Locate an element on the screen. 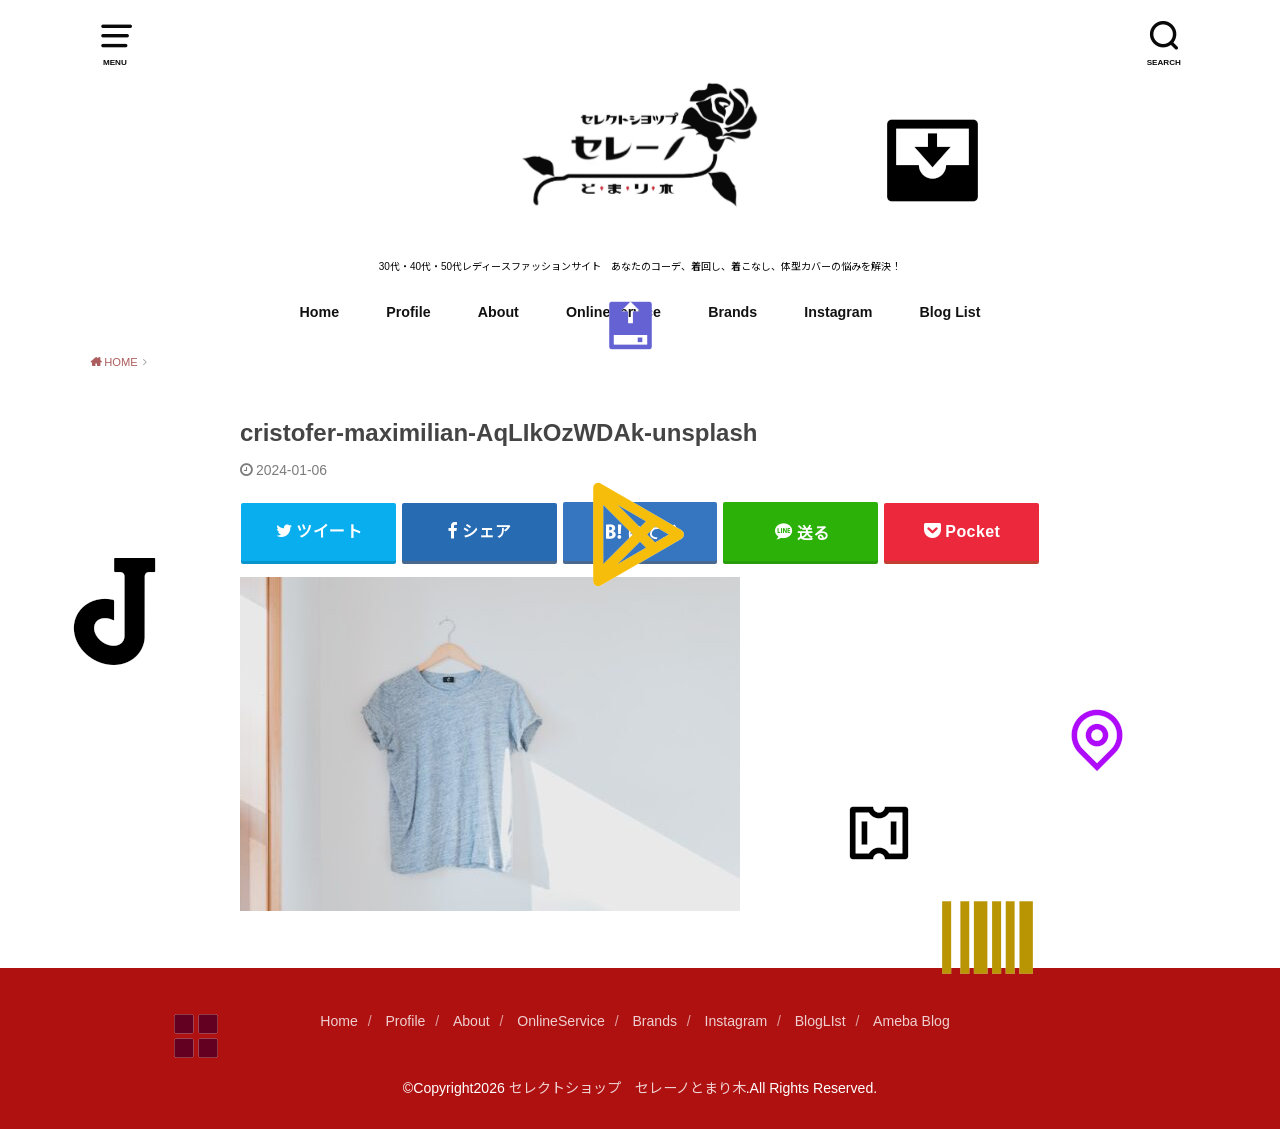 Image resolution: width=1280 pixels, height=1129 pixels. open google play store is located at coordinates (638, 534).